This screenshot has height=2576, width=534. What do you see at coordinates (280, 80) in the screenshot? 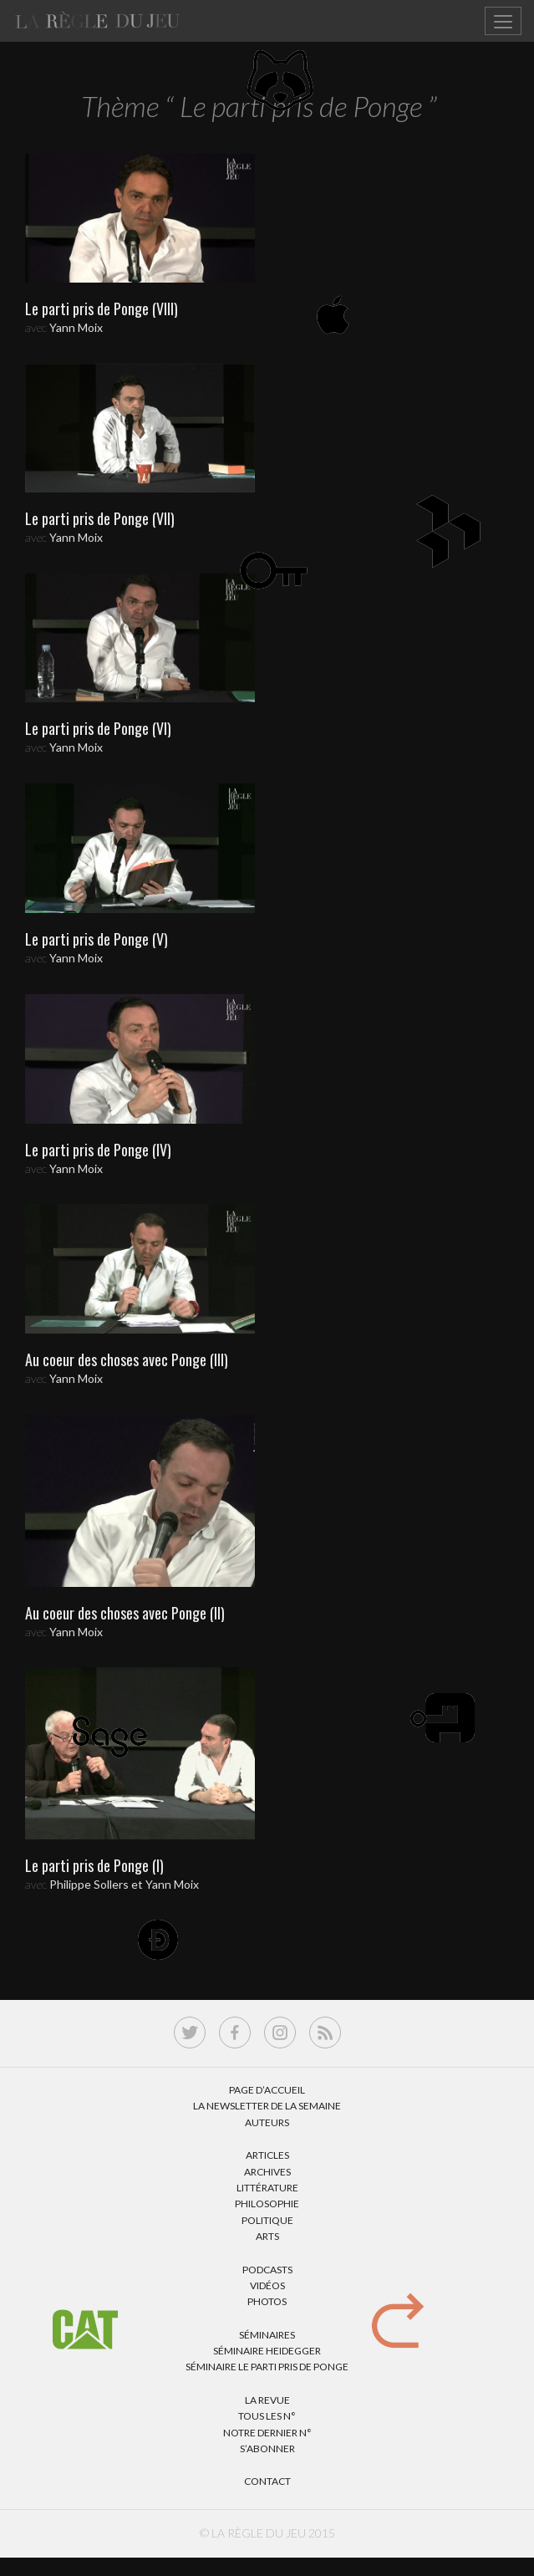
I see `open protocols.io website or app` at bounding box center [280, 80].